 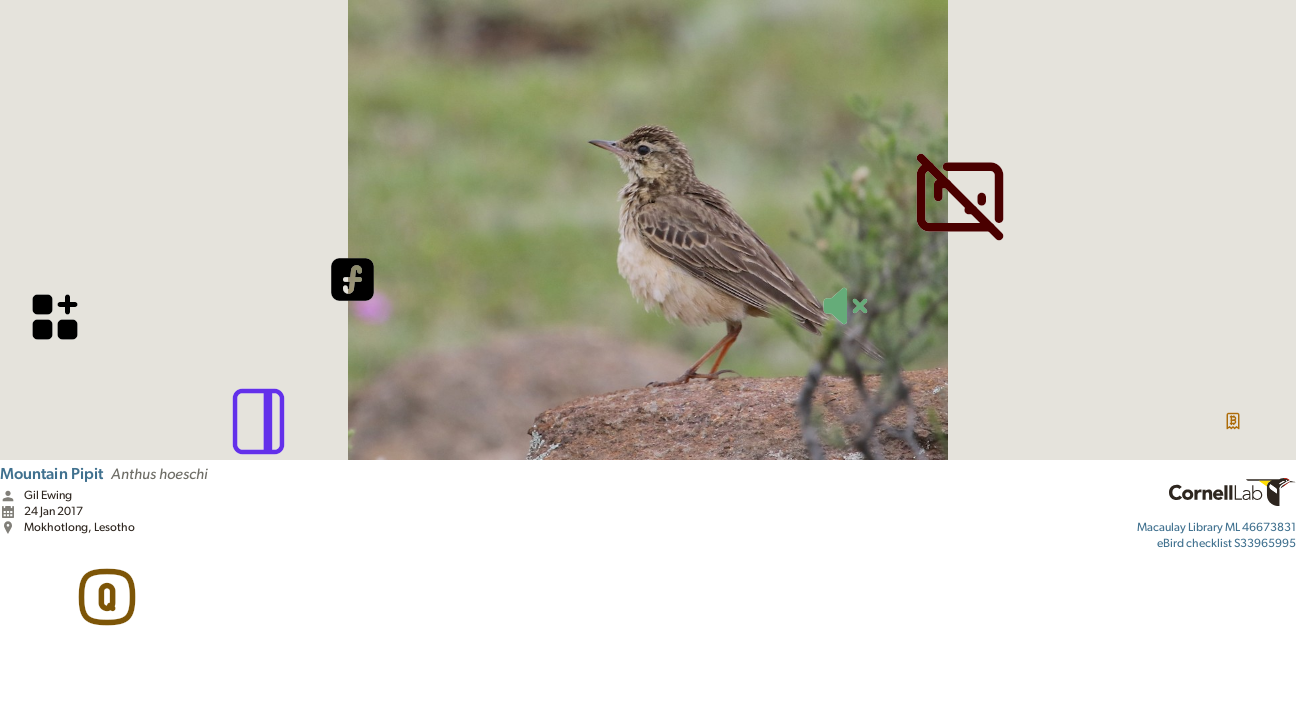 I want to click on view bitcoin transaction receipt, so click(x=1233, y=421).